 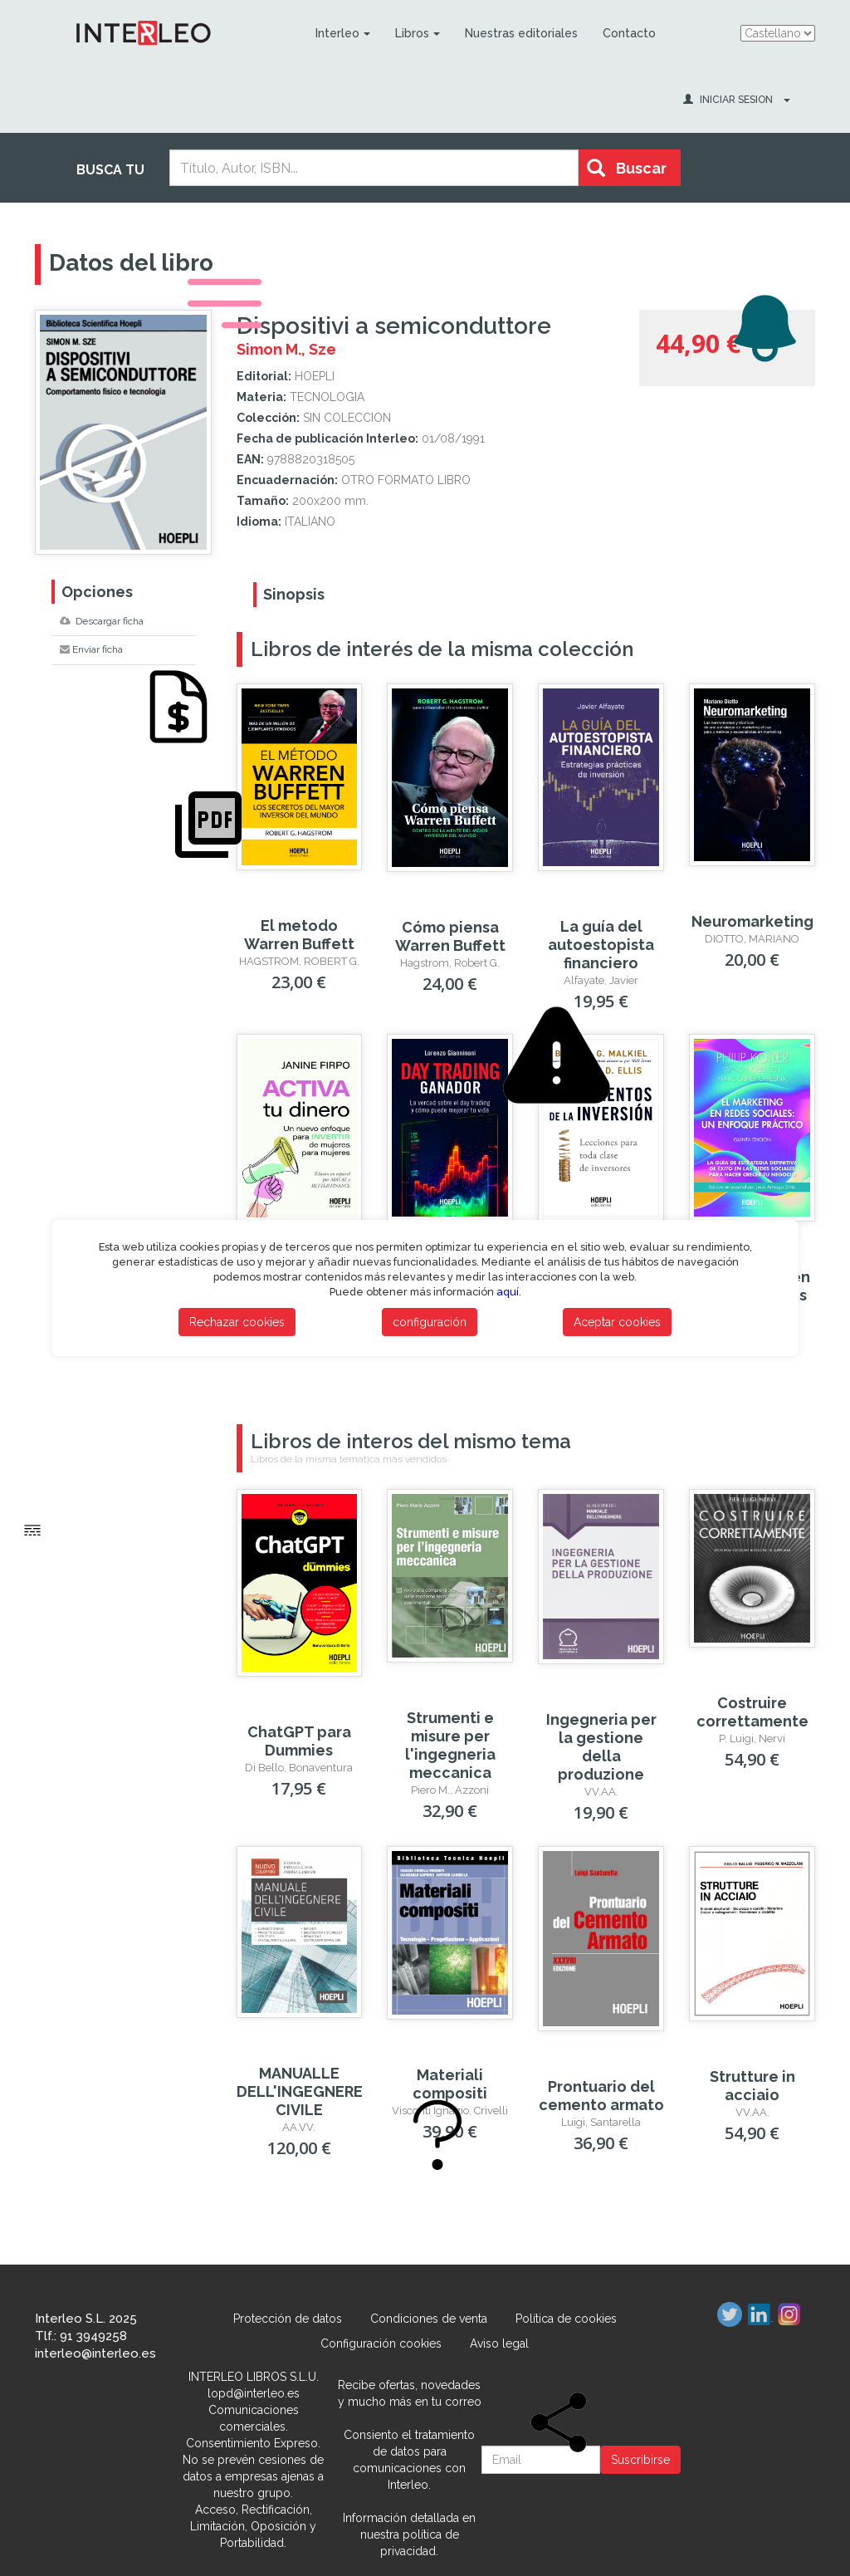 I want to click on access help or support, so click(x=437, y=2133).